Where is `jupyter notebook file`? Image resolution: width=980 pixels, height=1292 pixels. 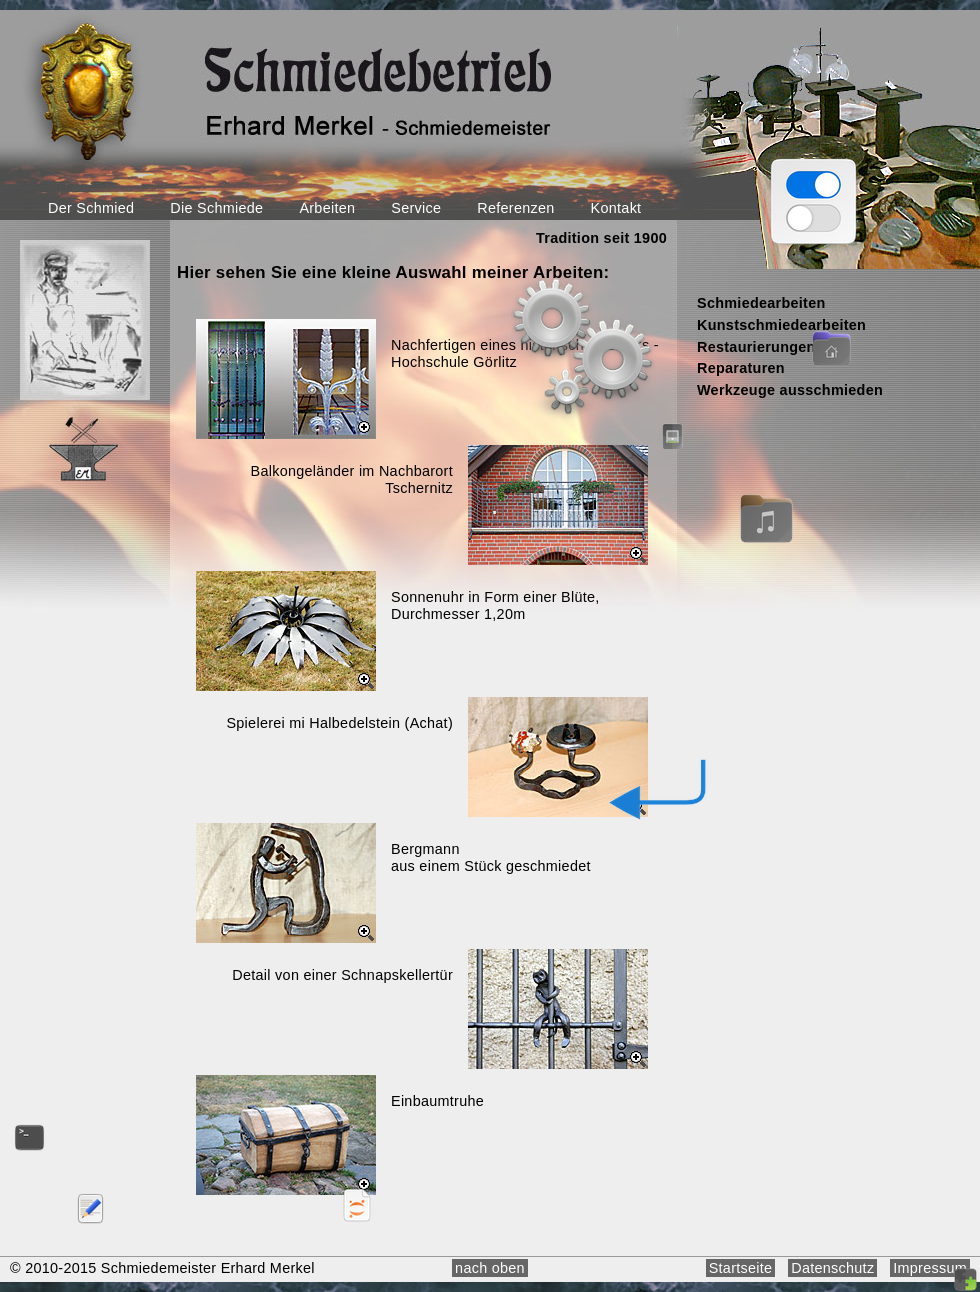
jupyter notebook file is located at coordinates (357, 1205).